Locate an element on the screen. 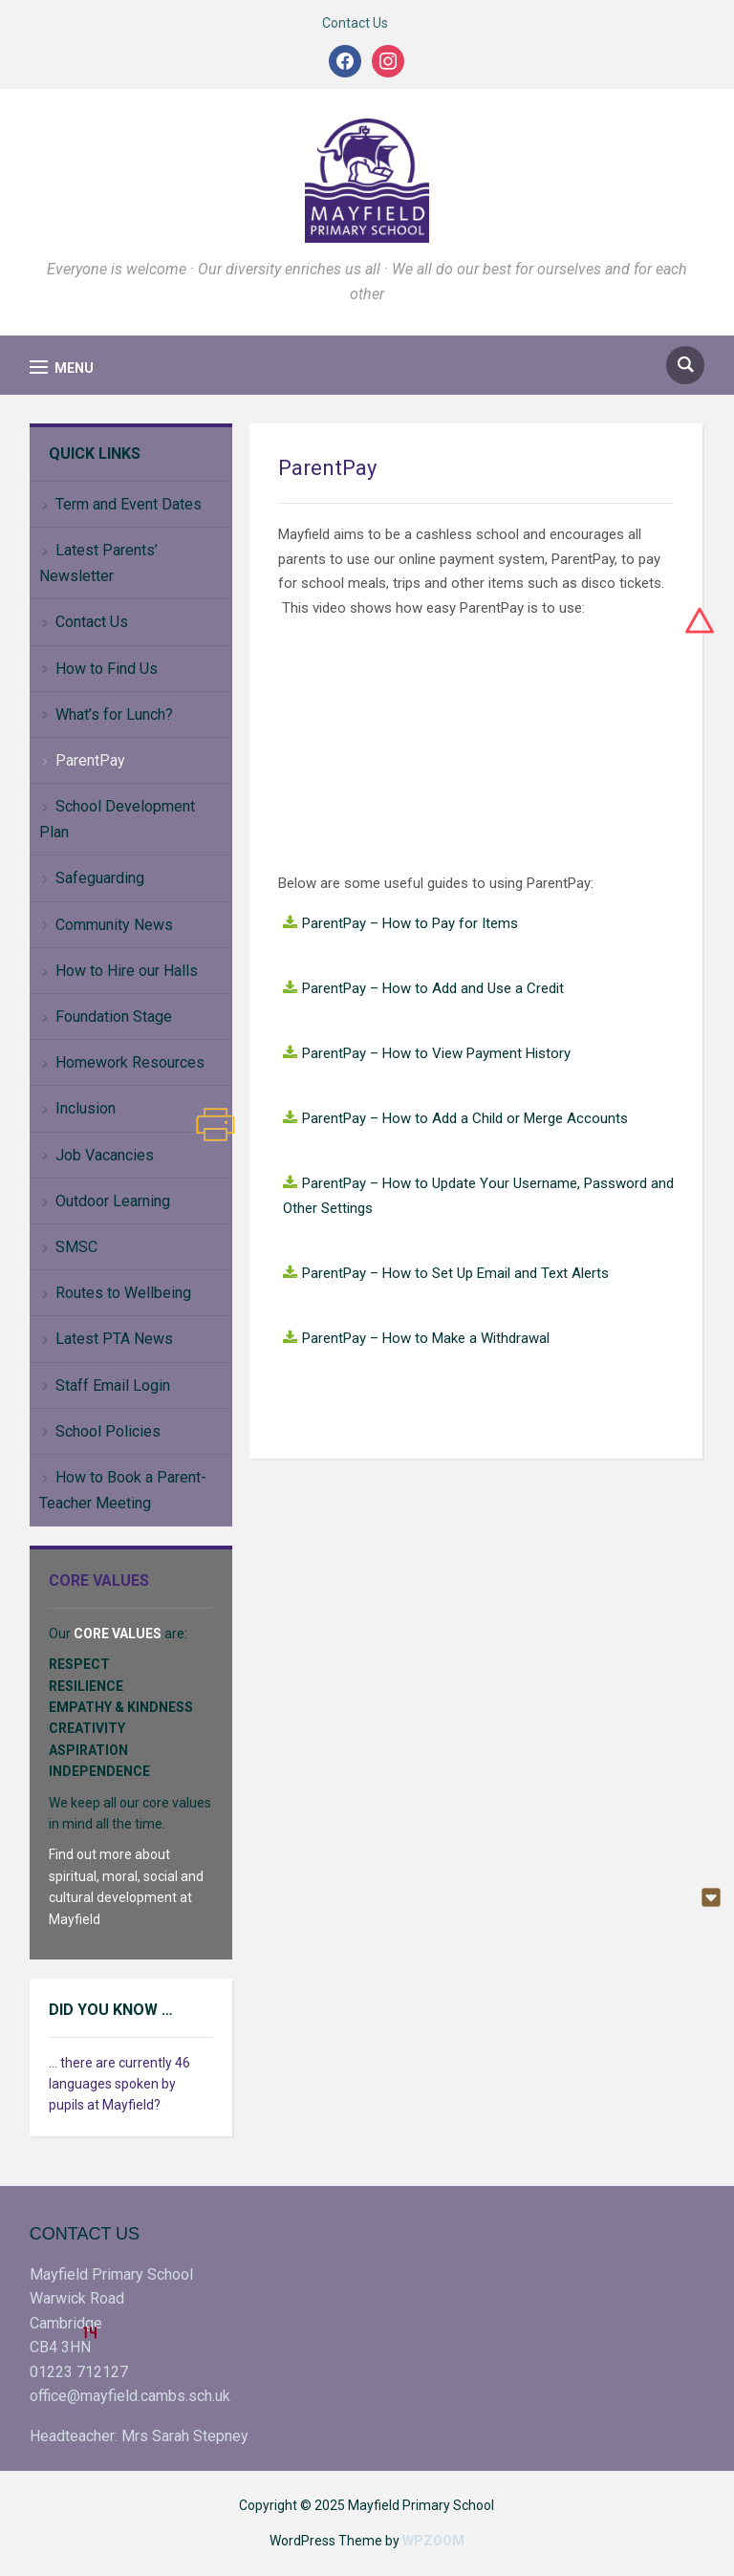  expand dropdown menu is located at coordinates (711, 1897).